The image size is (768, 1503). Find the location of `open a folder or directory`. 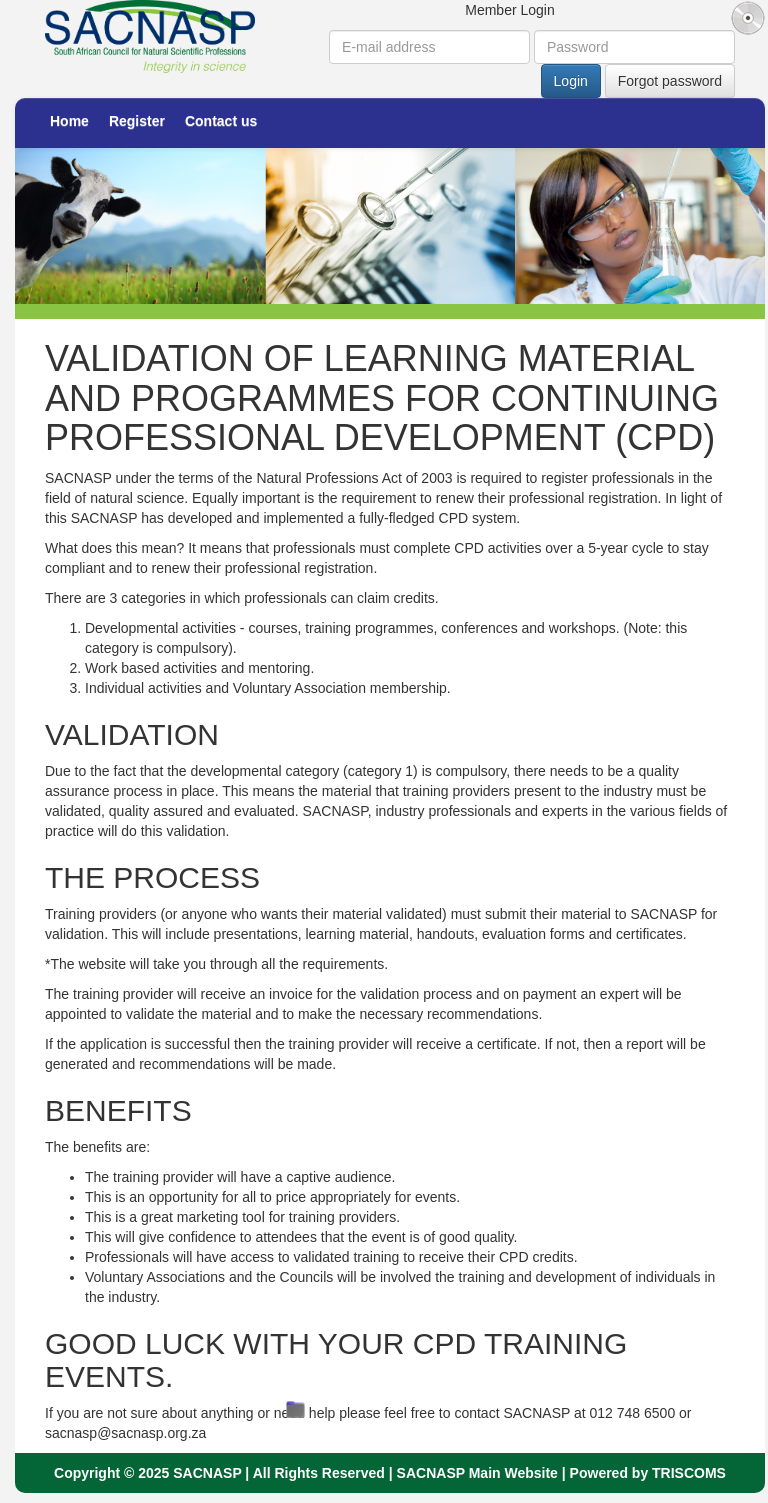

open a folder or directory is located at coordinates (295, 1409).